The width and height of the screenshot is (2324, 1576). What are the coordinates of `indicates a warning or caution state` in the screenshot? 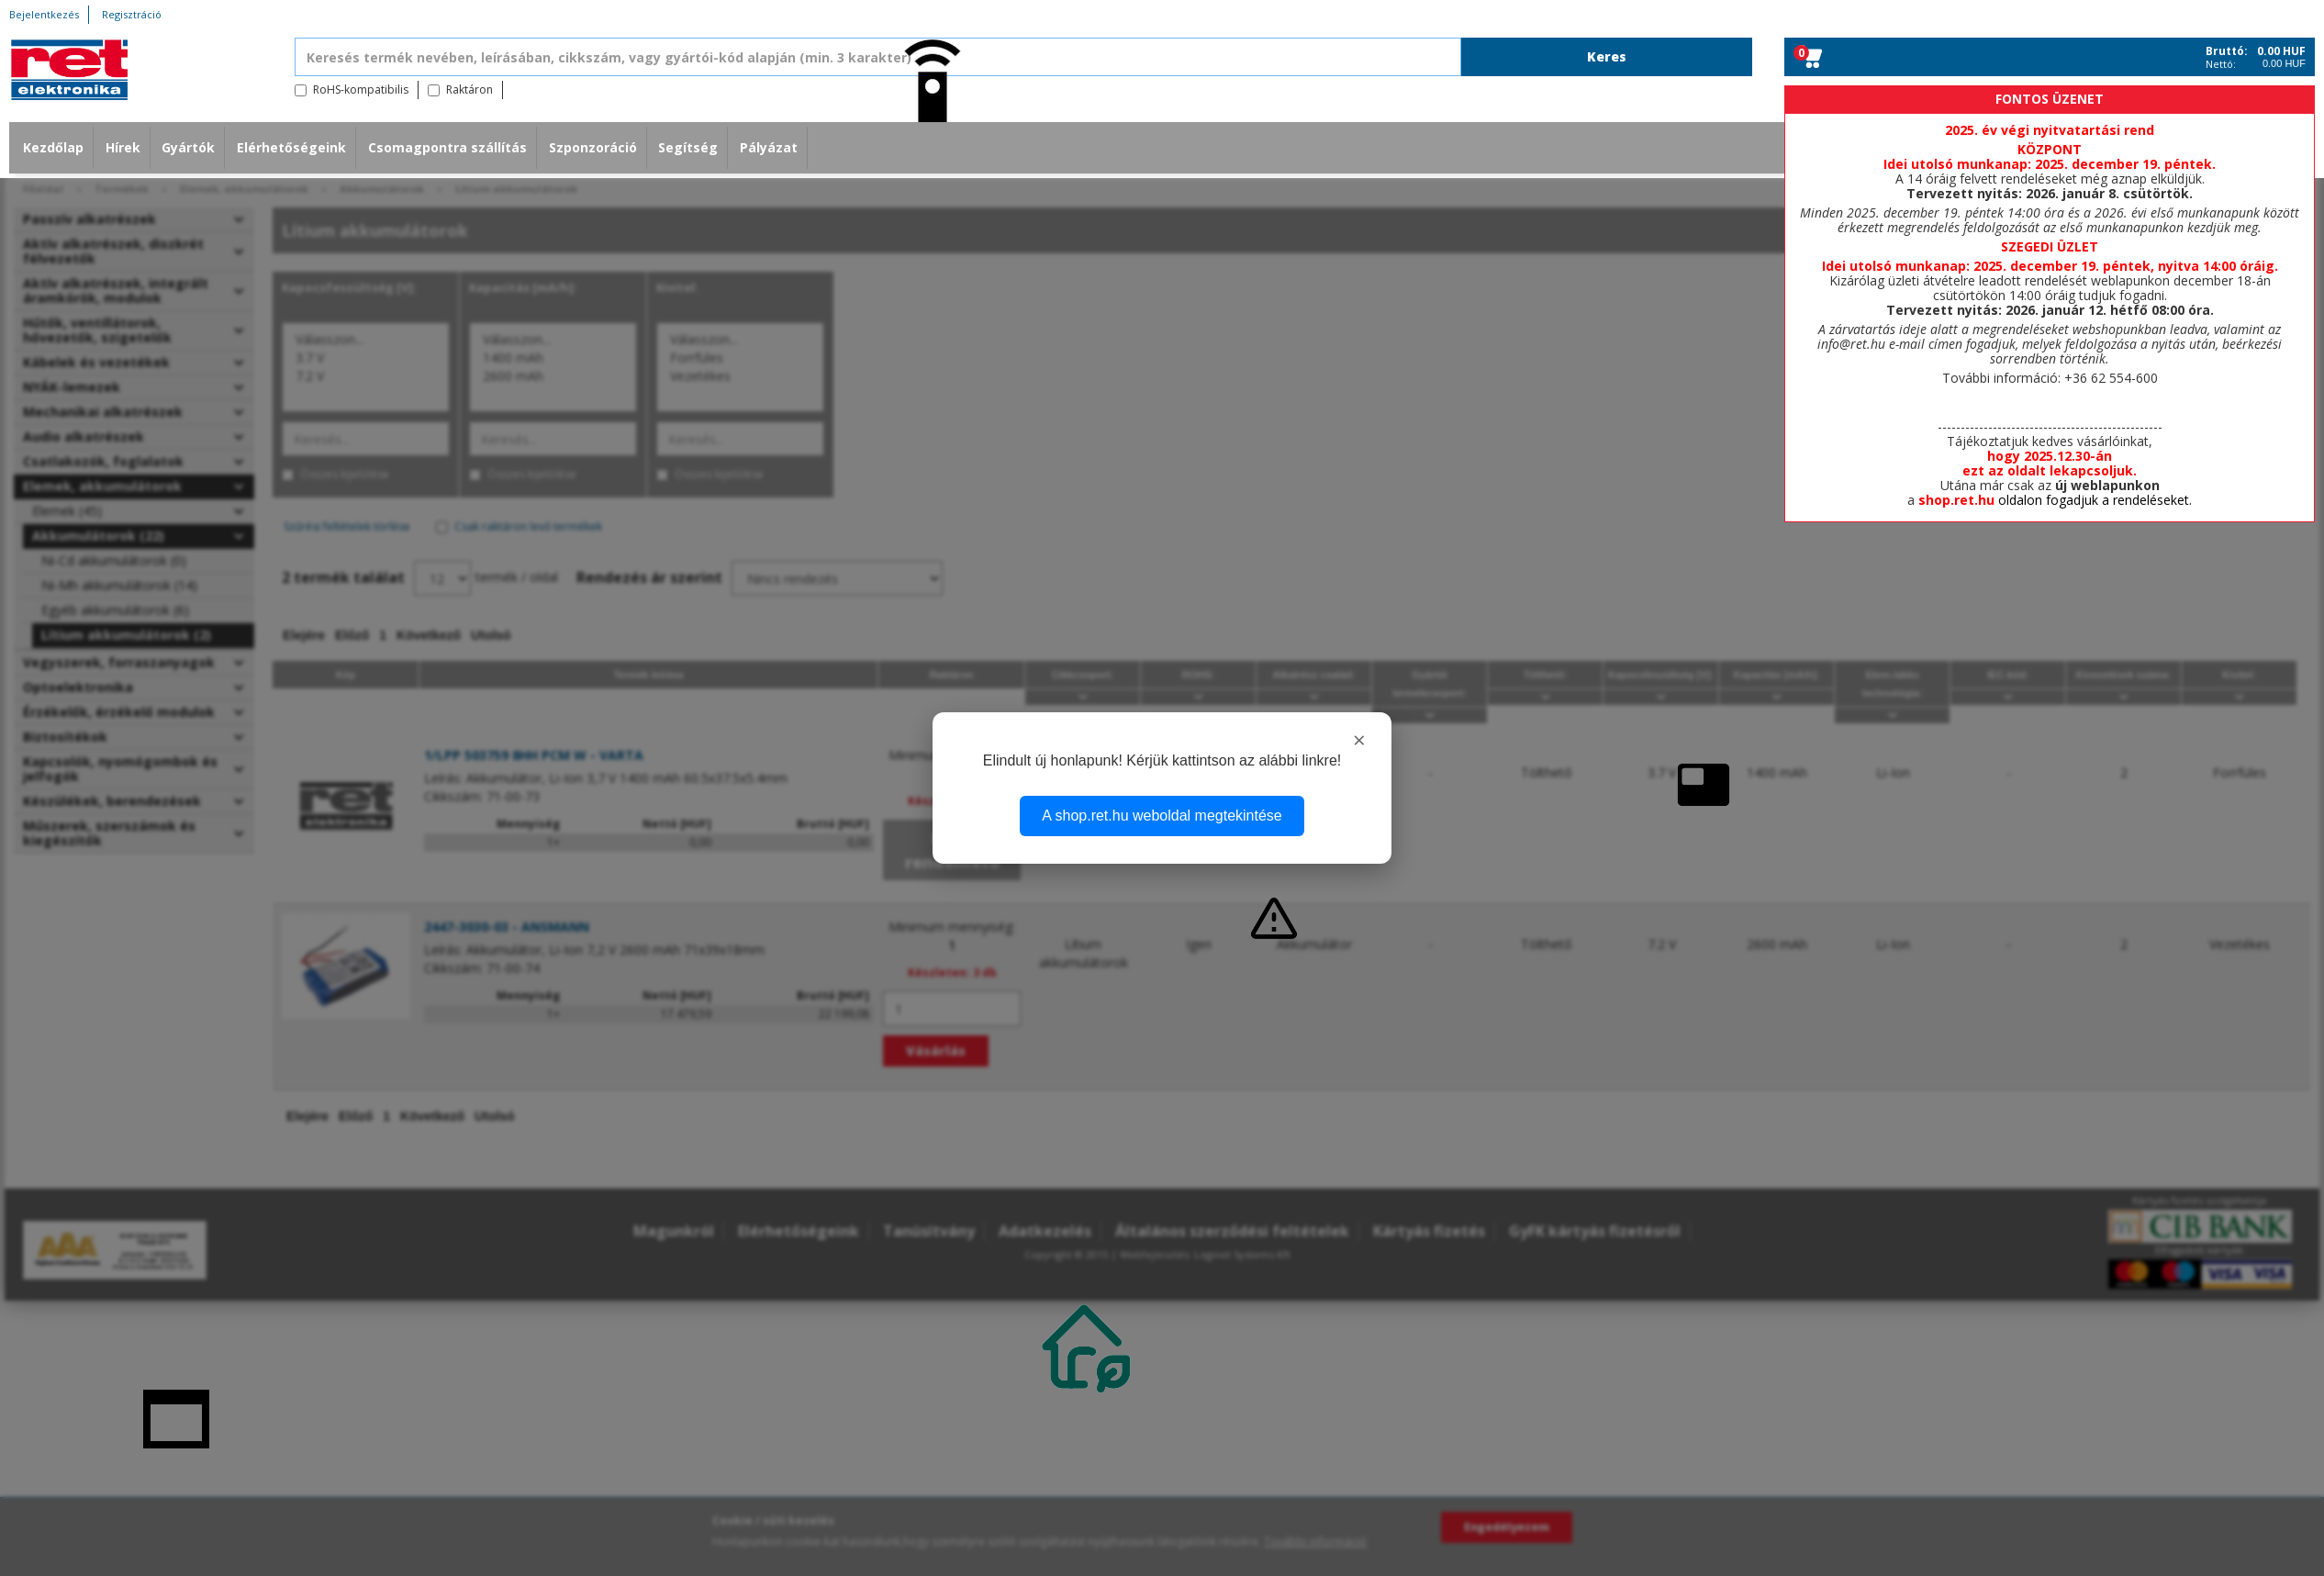 It's located at (1274, 917).